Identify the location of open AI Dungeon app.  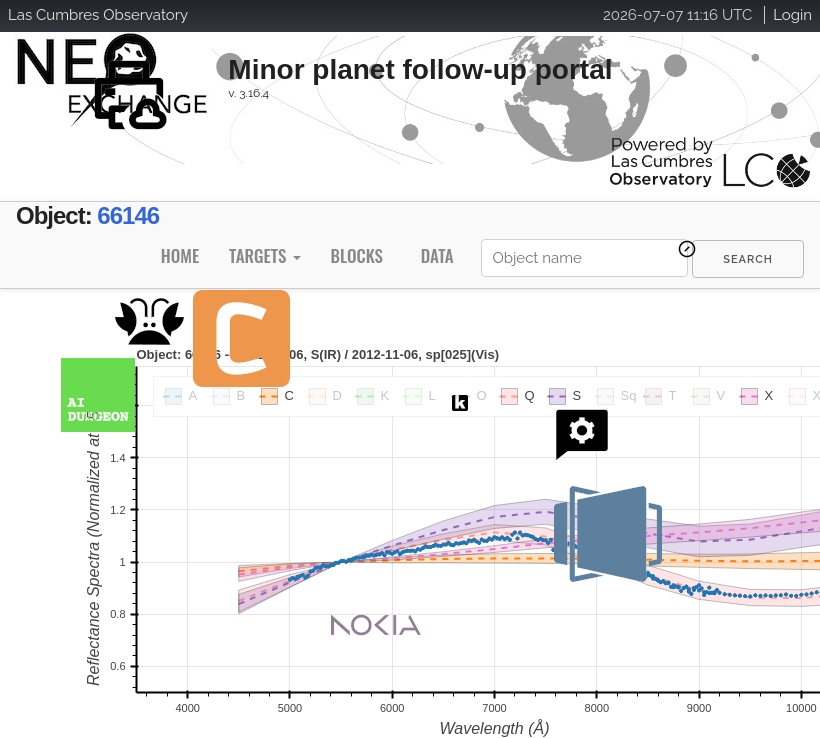
(98, 395).